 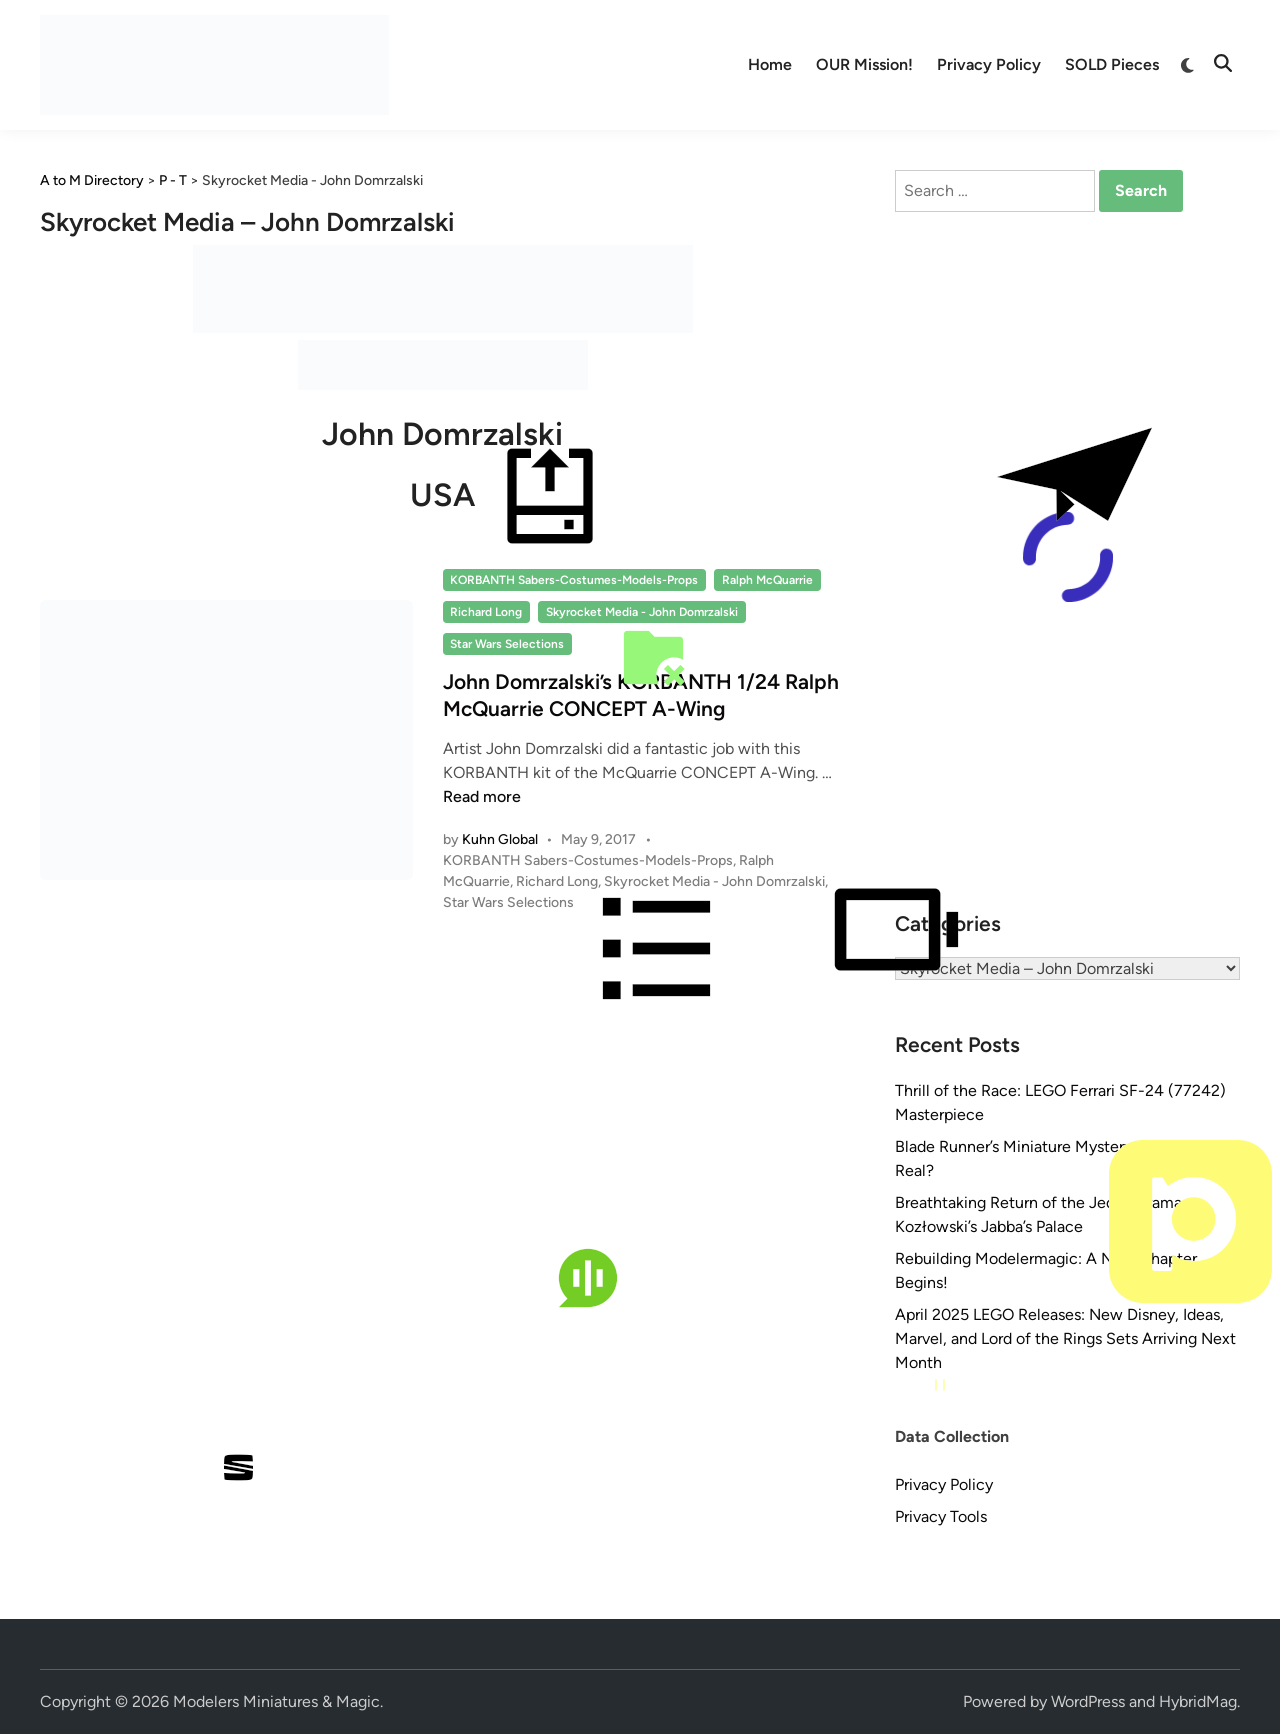 What do you see at coordinates (656, 948) in the screenshot?
I see `view checklist or task list` at bounding box center [656, 948].